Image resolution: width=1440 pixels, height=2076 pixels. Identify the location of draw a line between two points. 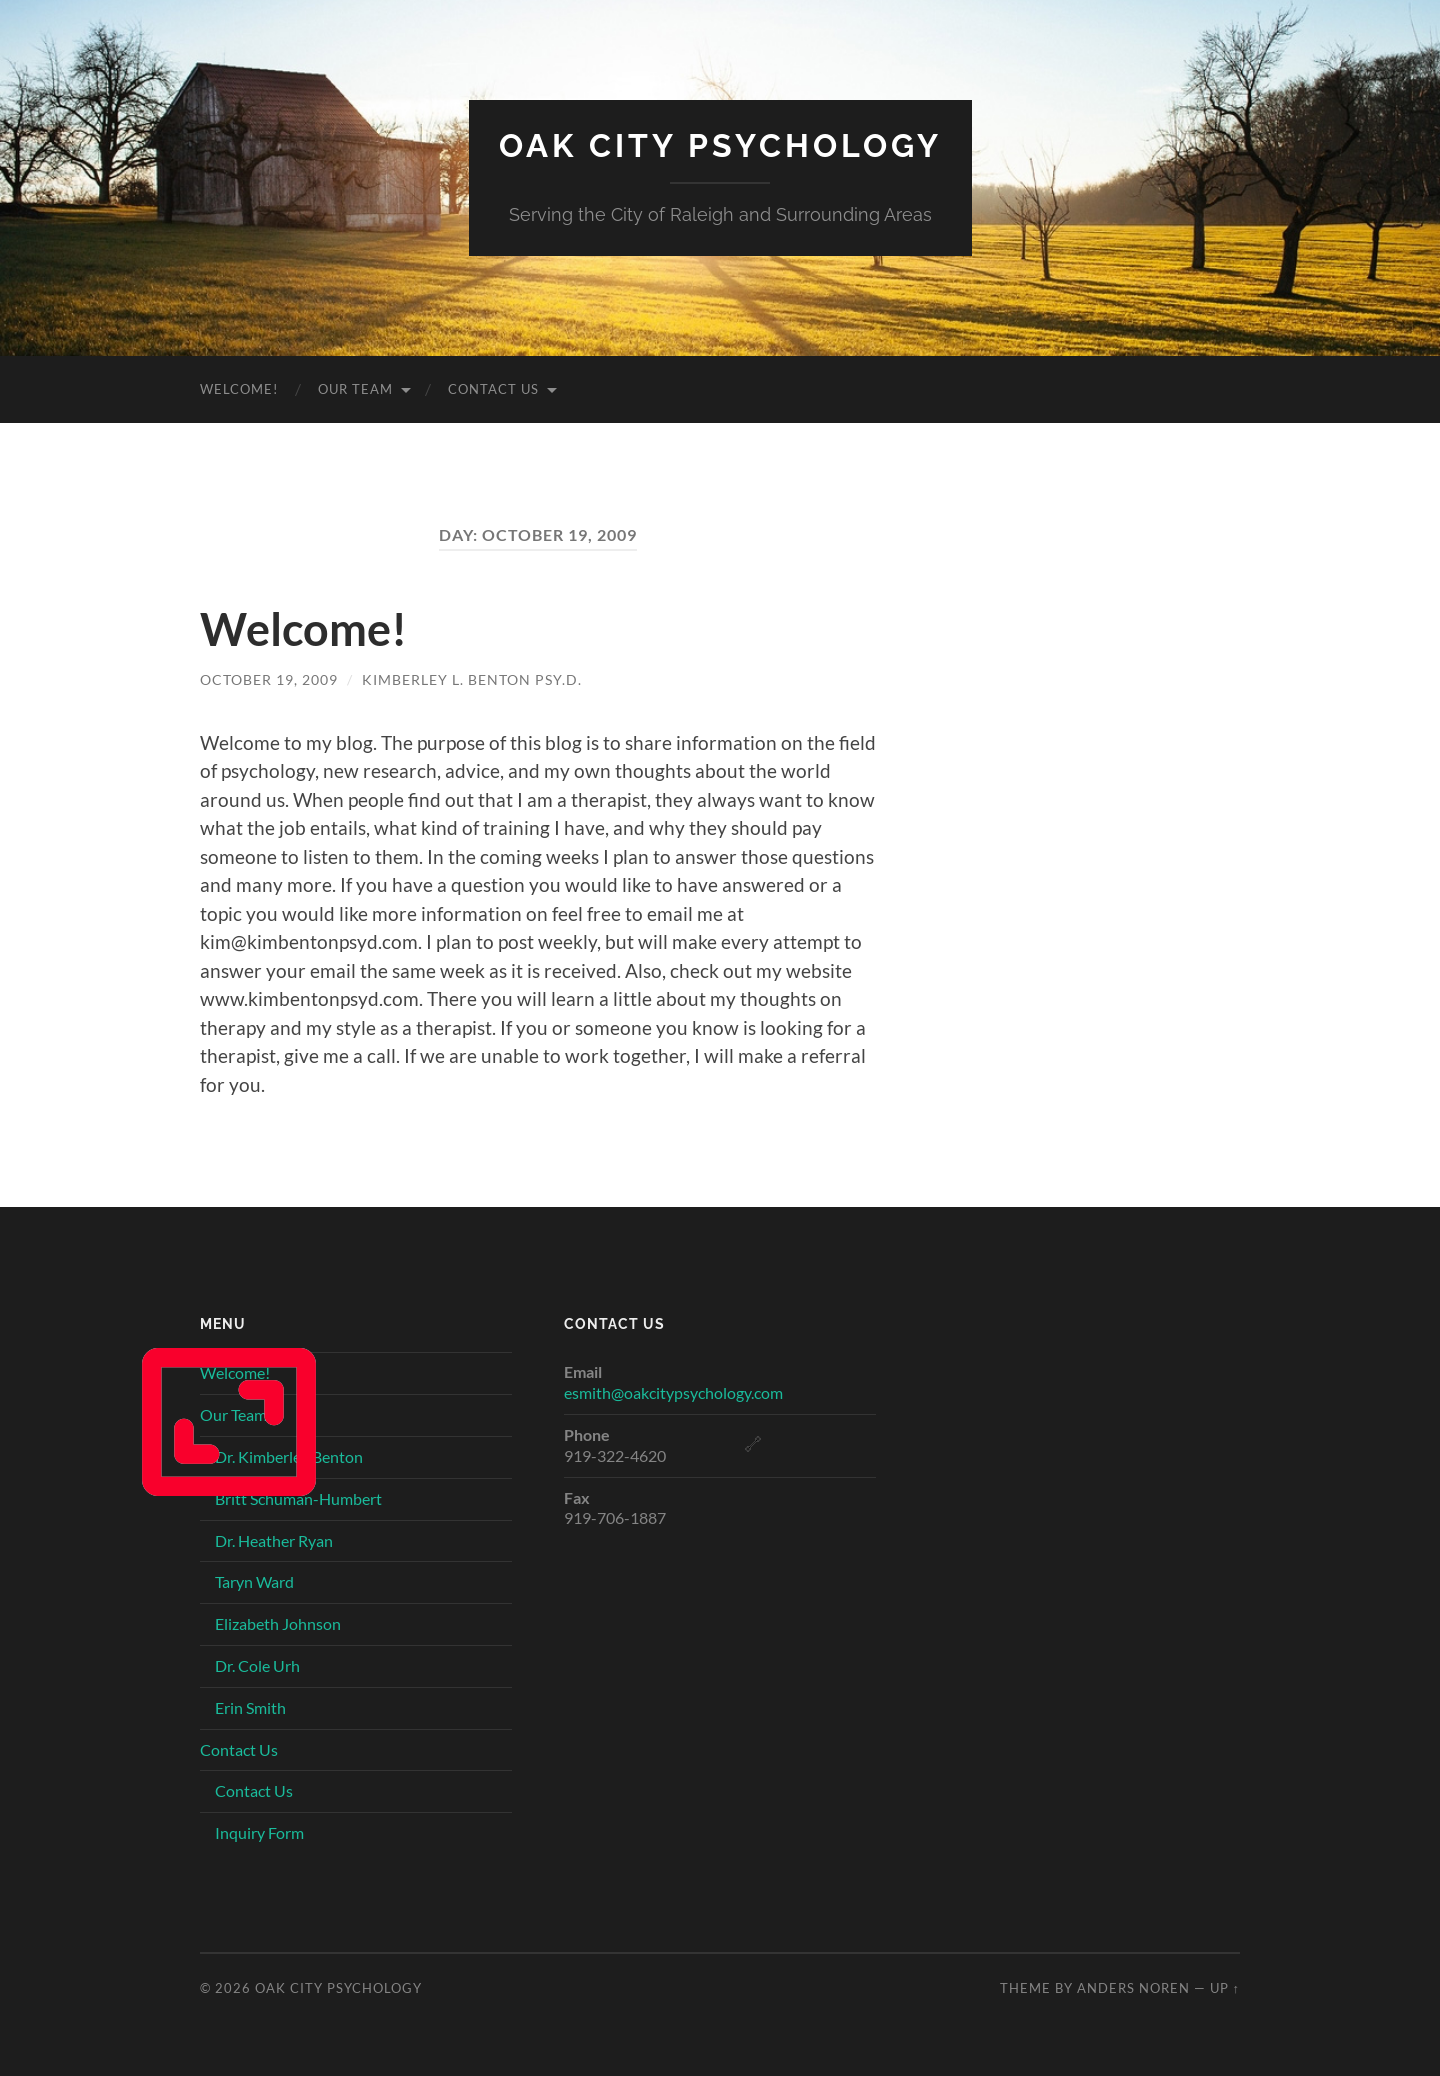
(753, 1444).